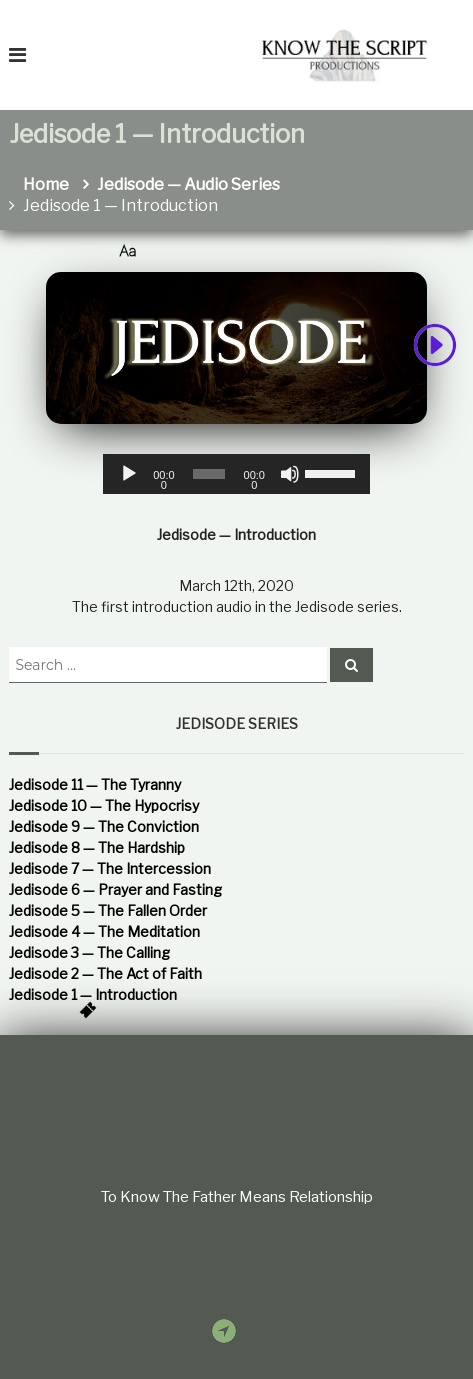  Describe the element at coordinates (224, 1331) in the screenshot. I see `navigate to current location` at that location.